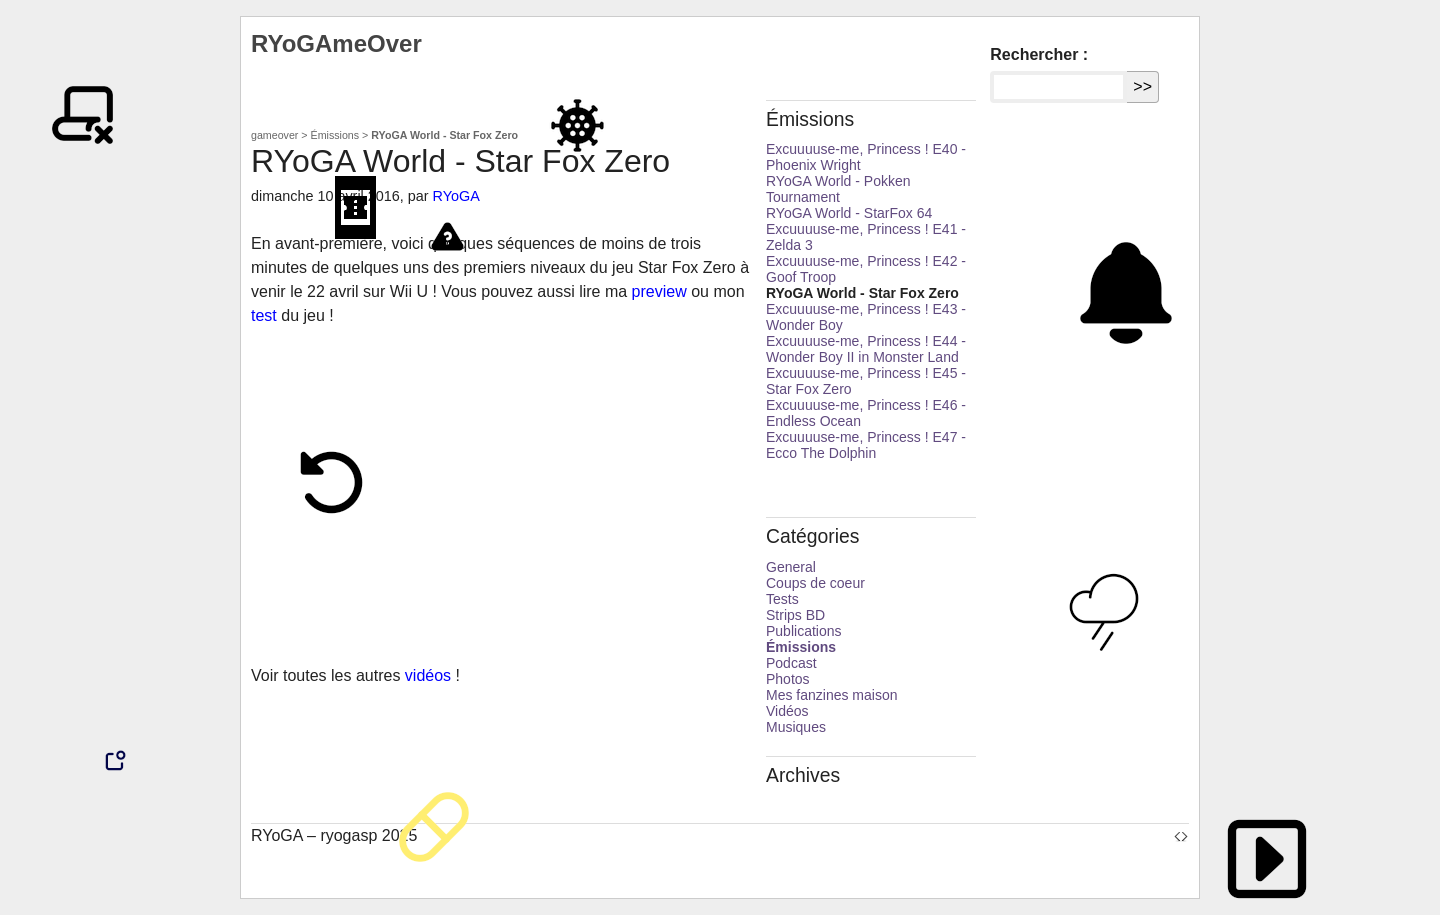  What do you see at coordinates (447, 237) in the screenshot?
I see `indicates a warning or caution that requires attention` at bounding box center [447, 237].